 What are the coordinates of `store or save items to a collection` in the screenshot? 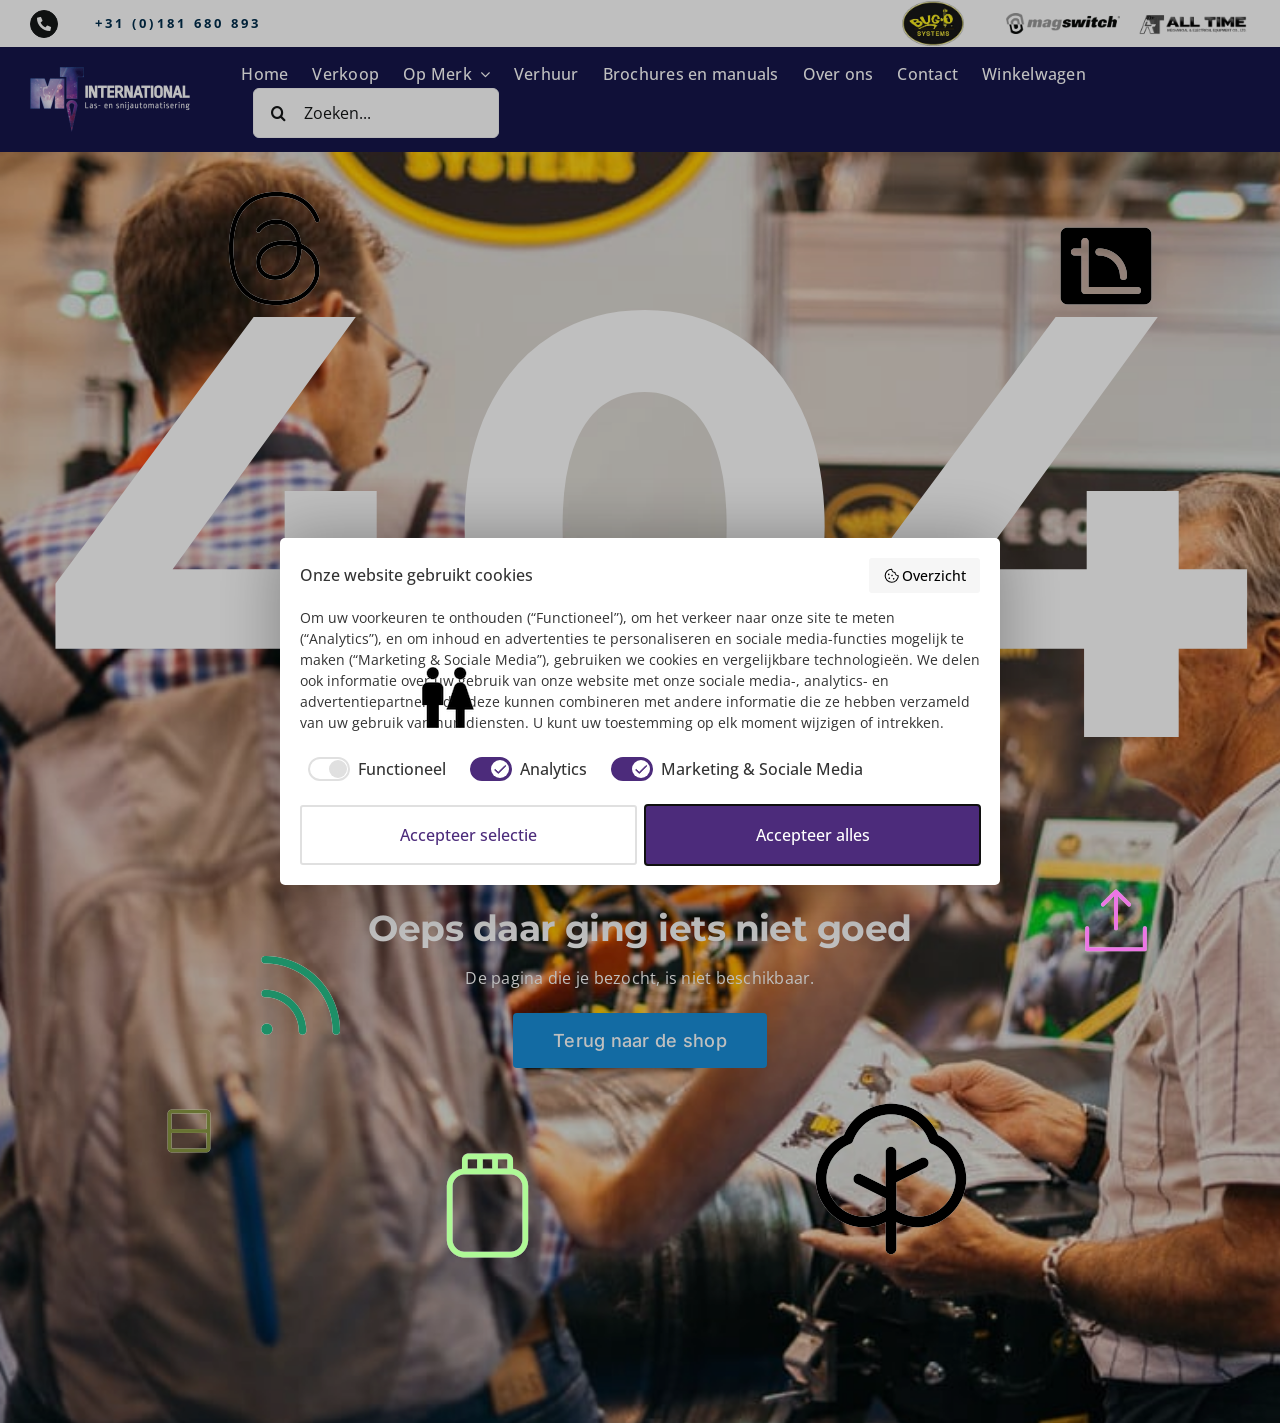 It's located at (487, 1205).